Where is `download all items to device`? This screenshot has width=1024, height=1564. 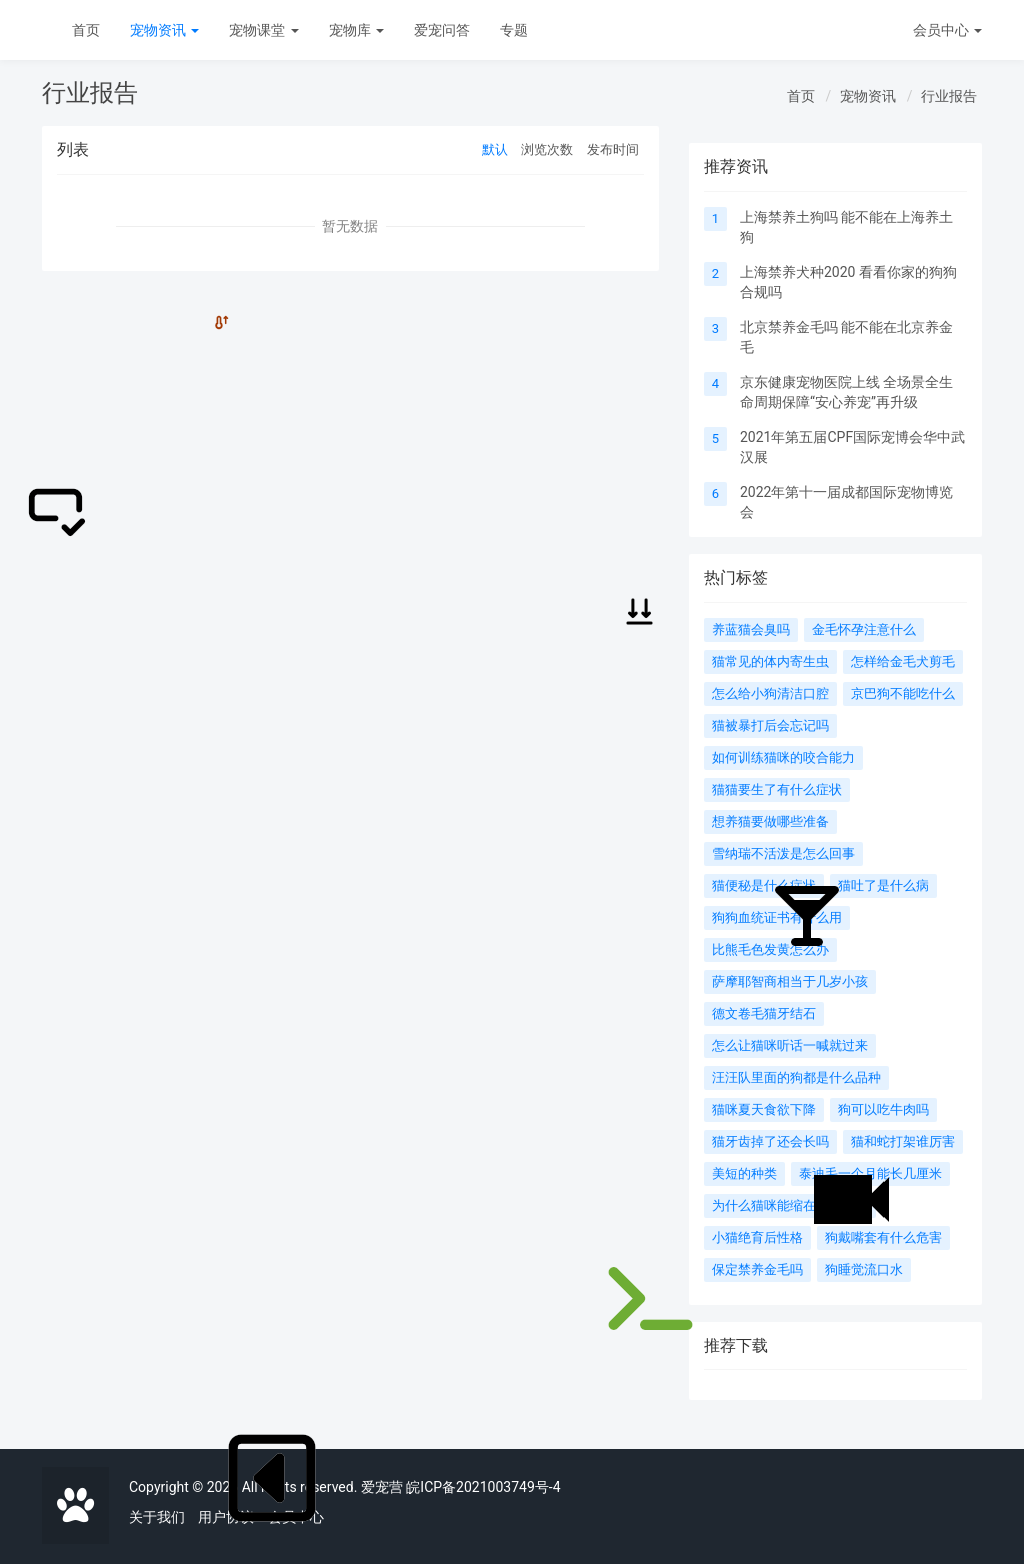
download all items to device is located at coordinates (639, 611).